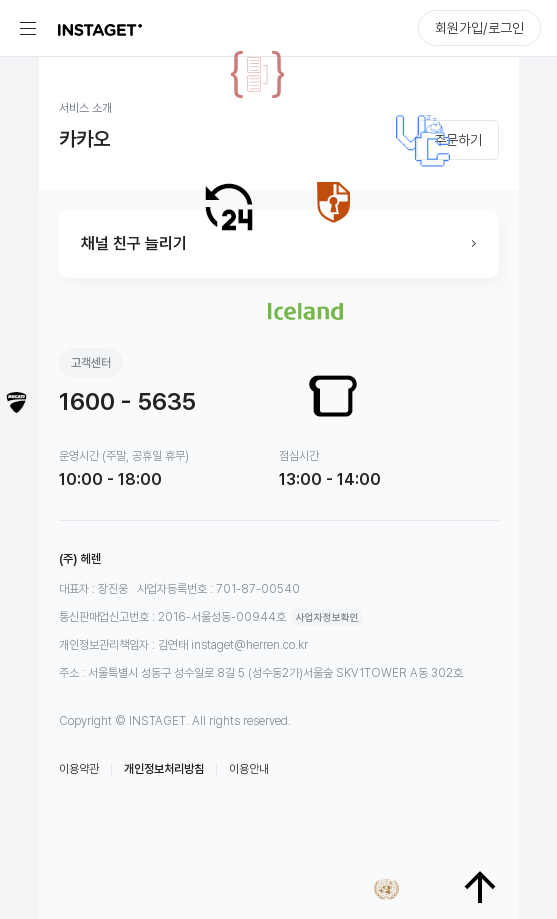 The height and width of the screenshot is (919, 557). I want to click on scroll to top of page, so click(480, 887).